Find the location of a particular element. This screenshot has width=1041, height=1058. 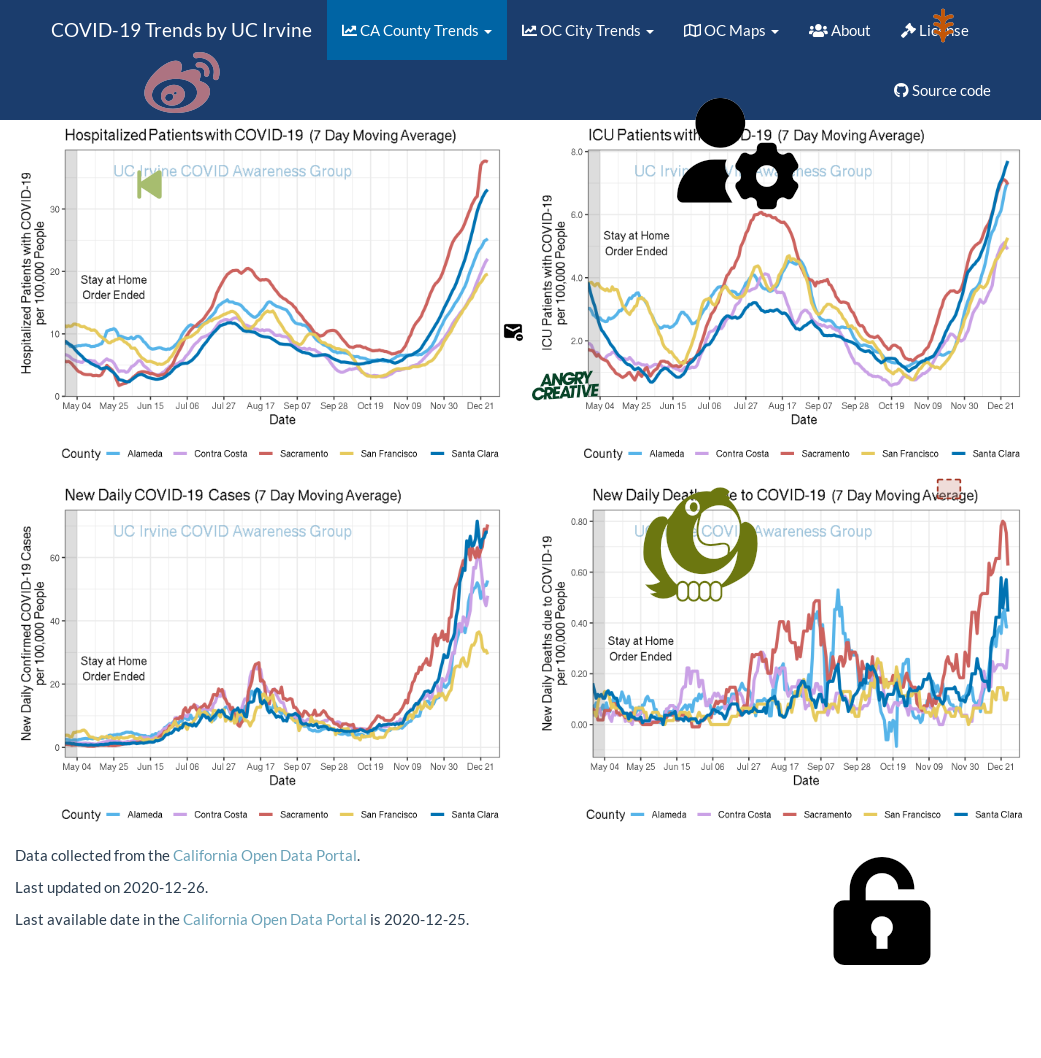

view growth metrics or analytics is located at coordinates (943, 26).